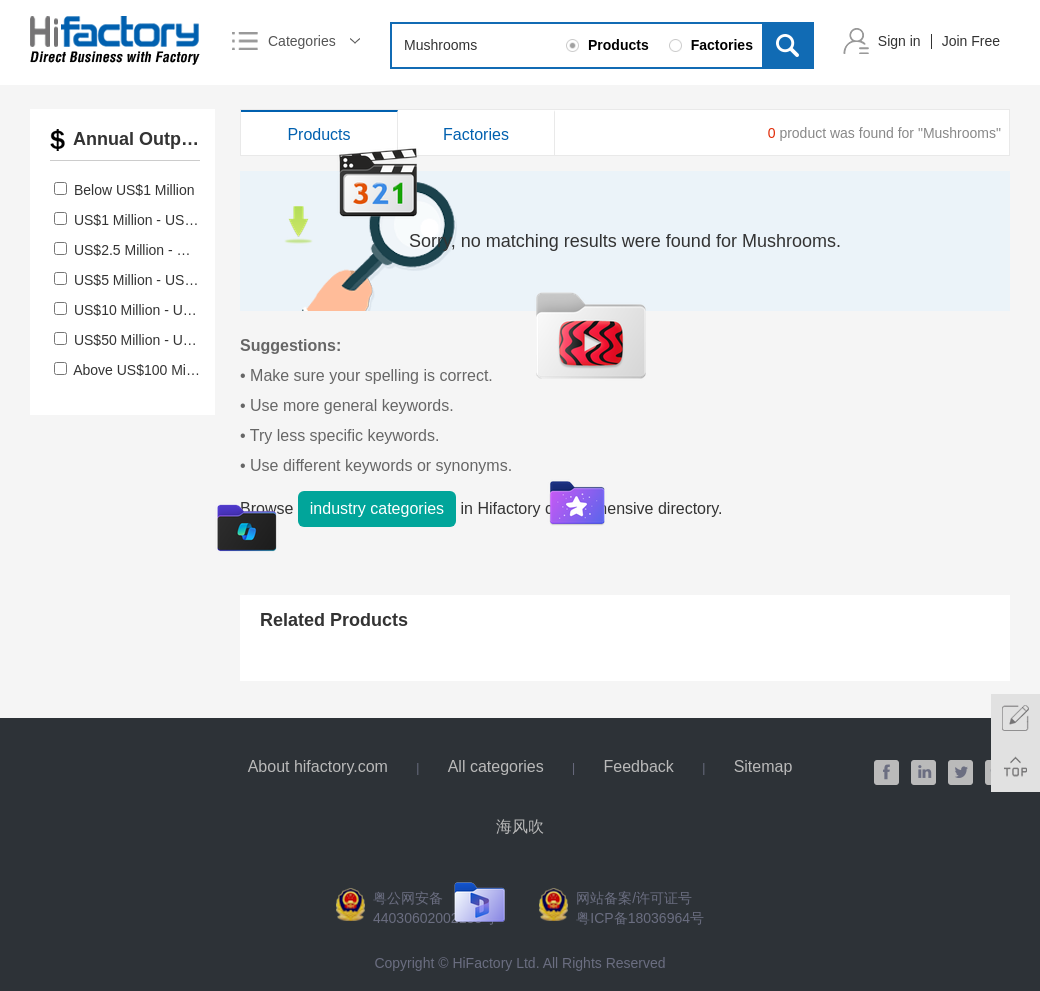  What do you see at coordinates (577, 504) in the screenshot?
I see `open telegram premium files folder` at bounding box center [577, 504].